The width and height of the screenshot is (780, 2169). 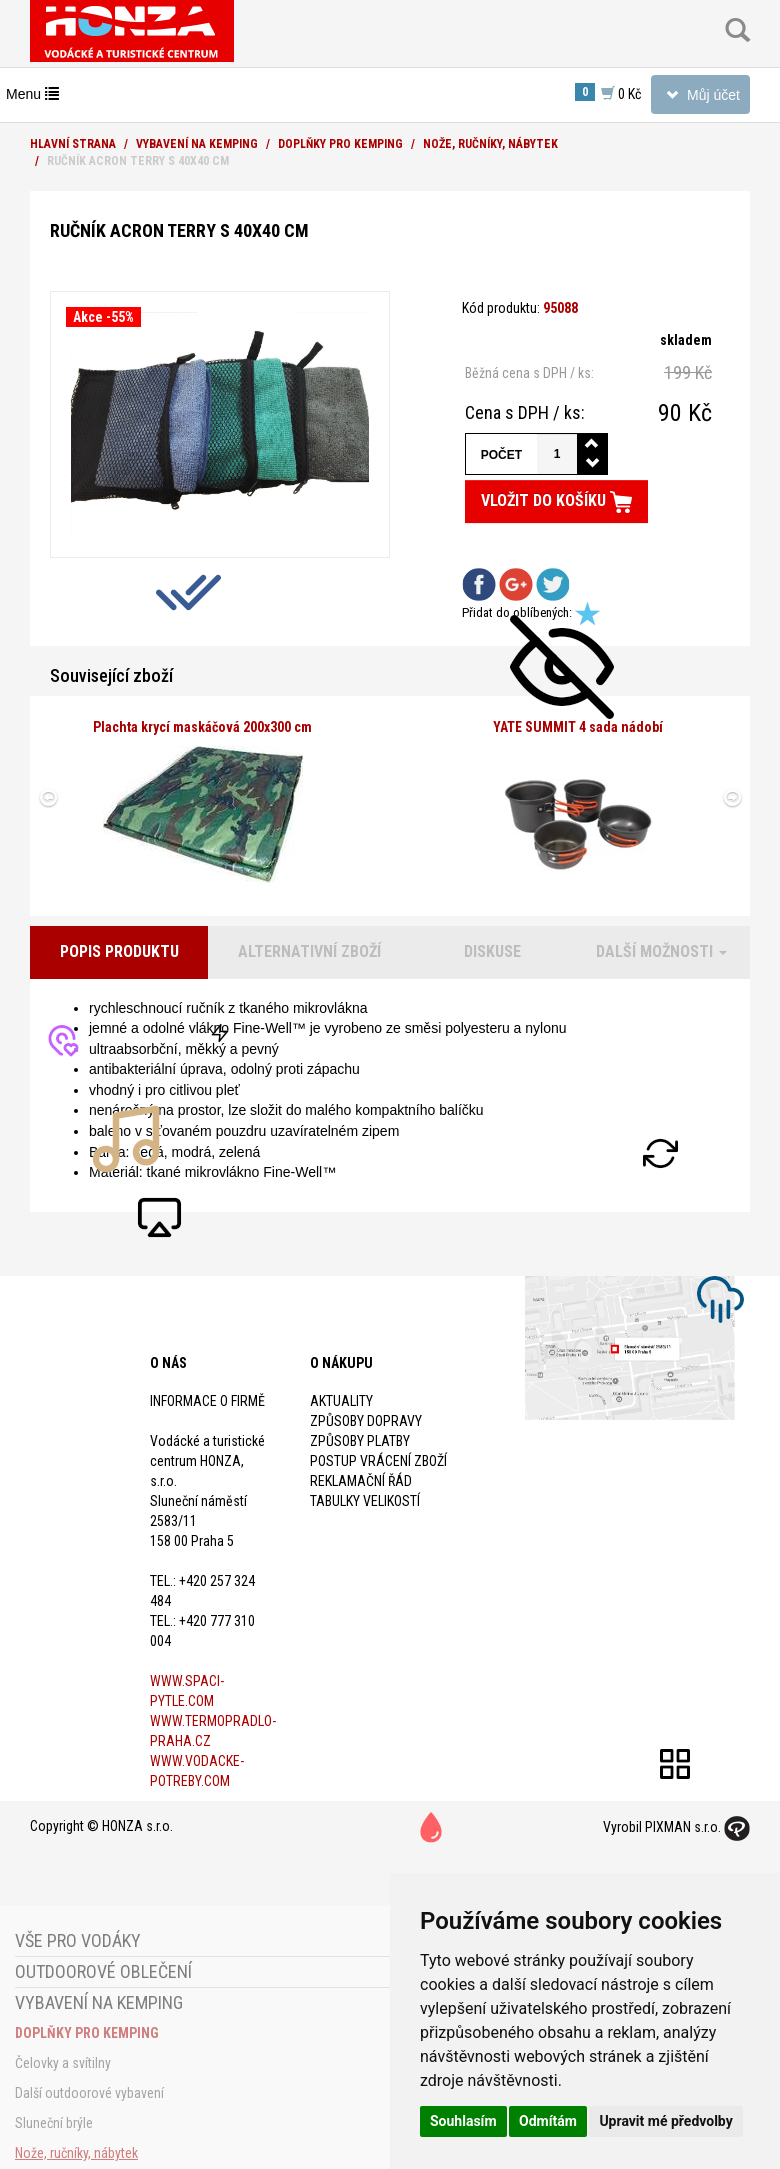 What do you see at coordinates (126, 1139) in the screenshot?
I see `access music library or player` at bounding box center [126, 1139].